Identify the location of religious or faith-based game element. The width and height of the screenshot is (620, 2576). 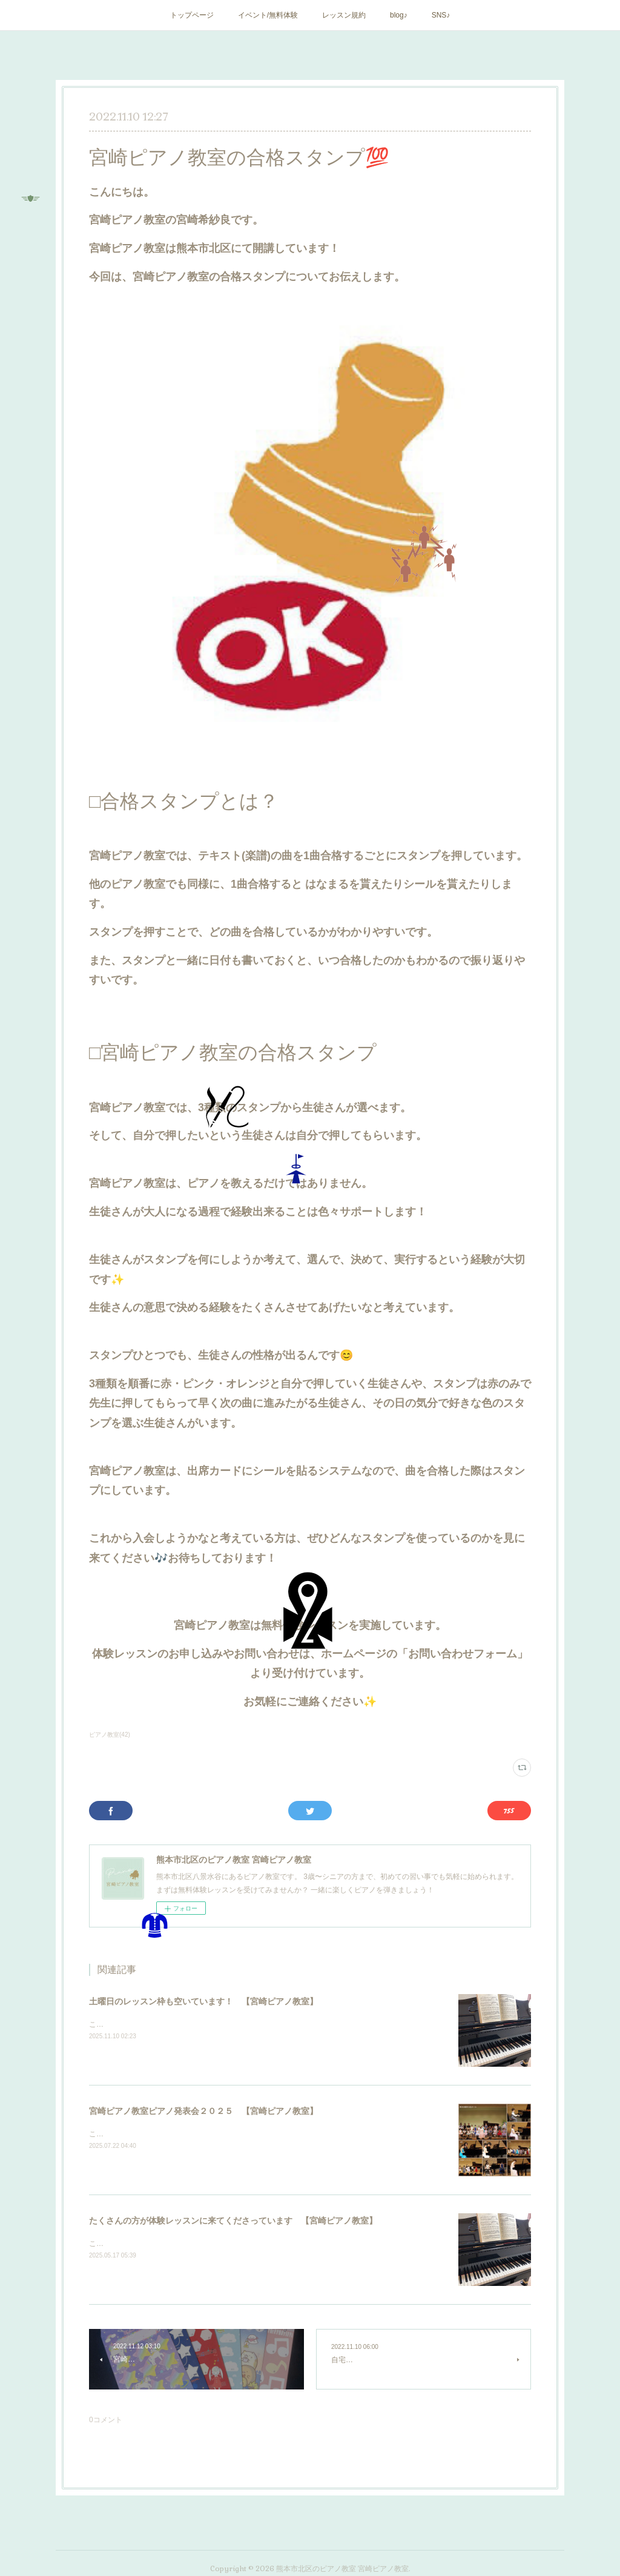
(308, 1610).